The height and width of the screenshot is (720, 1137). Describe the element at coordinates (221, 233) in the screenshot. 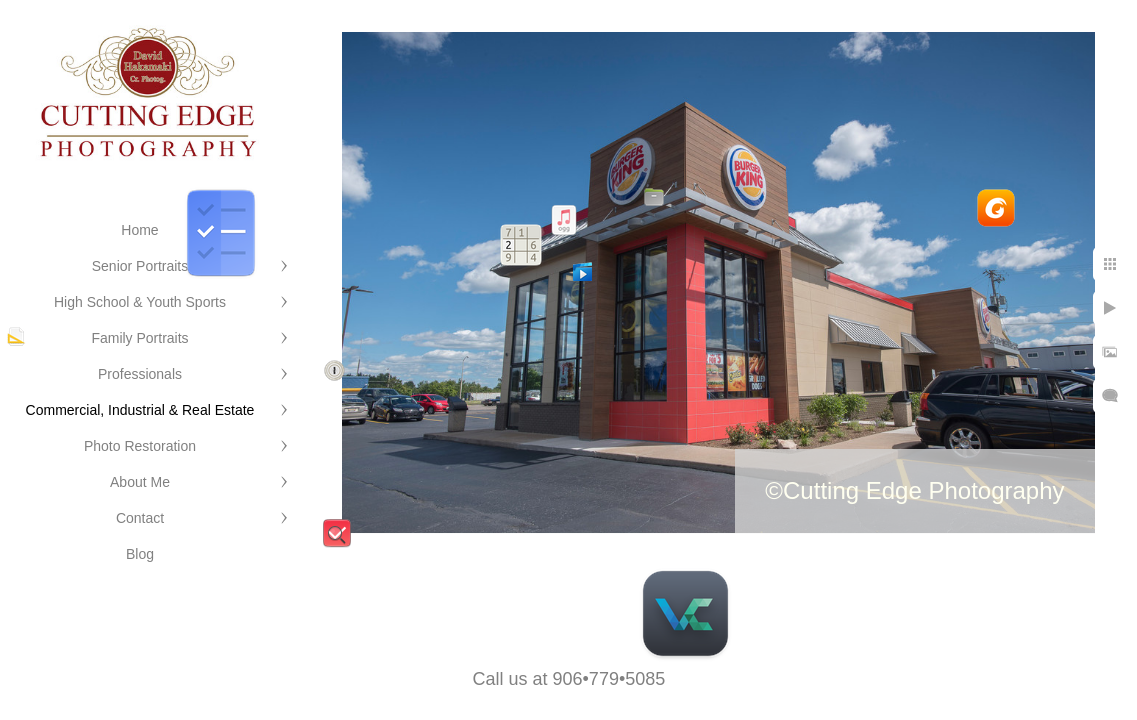

I see `open the to-do list app` at that location.